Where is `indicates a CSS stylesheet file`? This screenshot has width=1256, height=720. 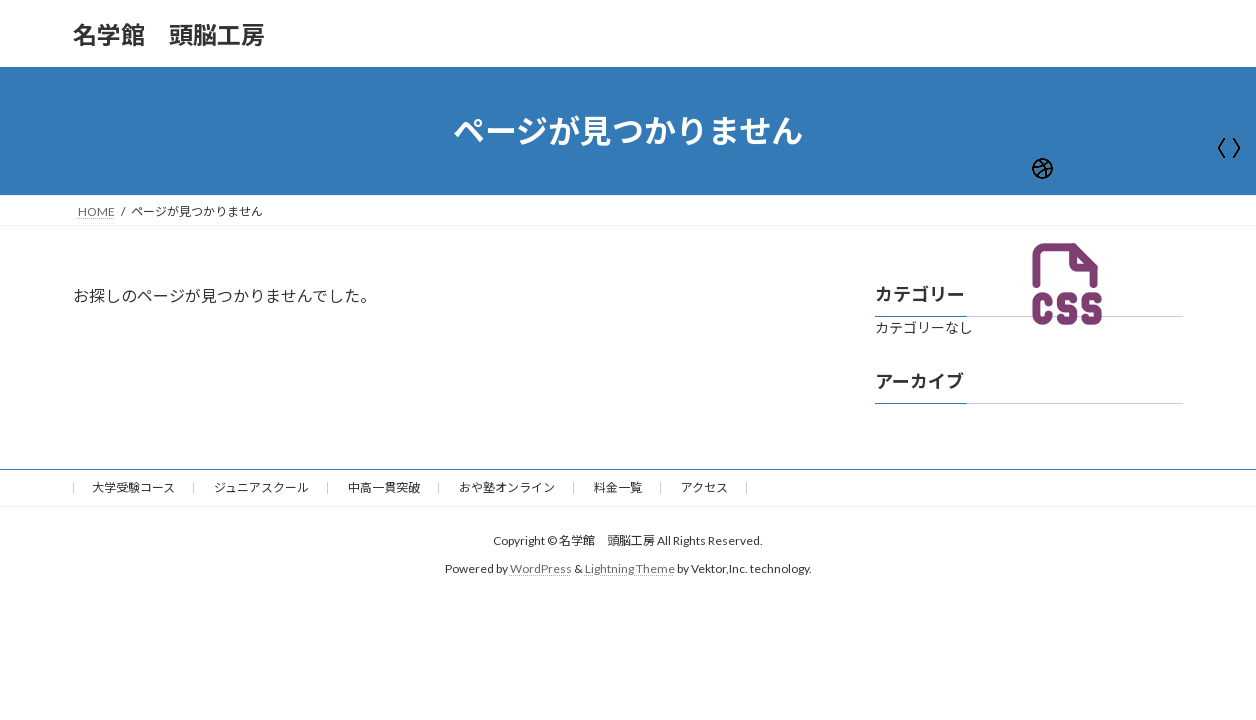
indicates a CSS stylesheet file is located at coordinates (1065, 284).